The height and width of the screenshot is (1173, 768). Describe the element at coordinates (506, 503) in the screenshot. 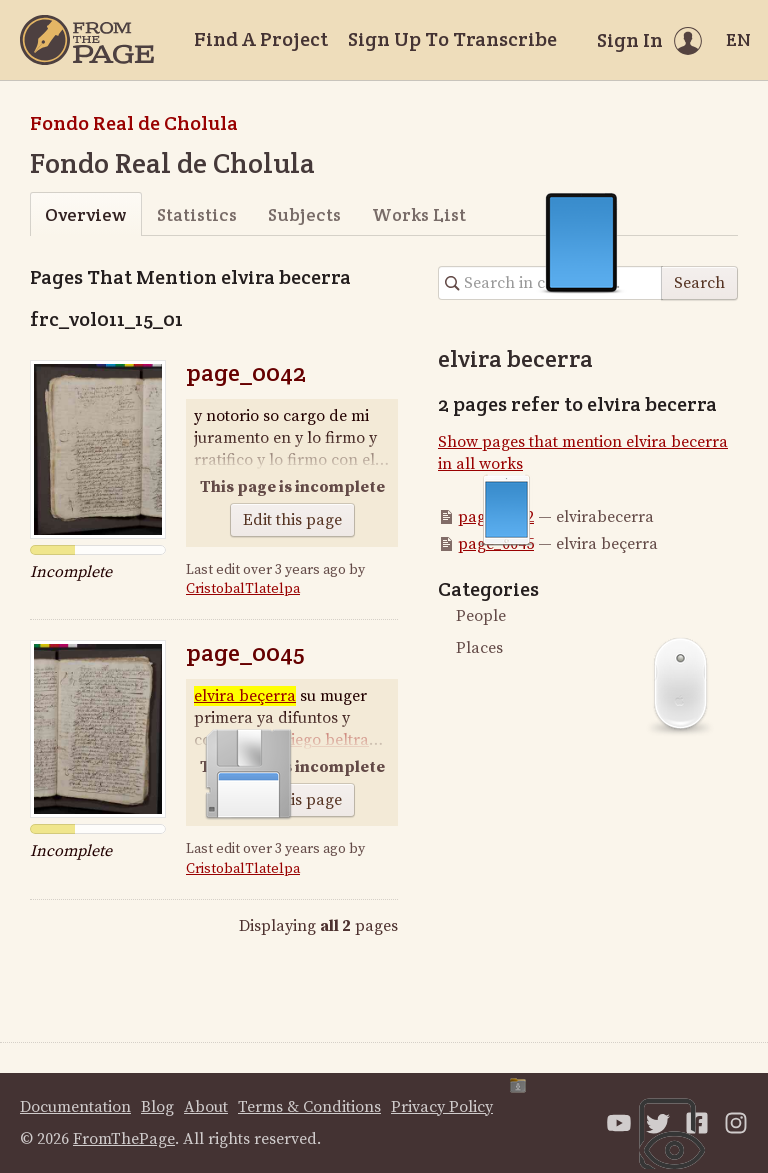

I see `iPad mini device with cellular connectivity` at that location.